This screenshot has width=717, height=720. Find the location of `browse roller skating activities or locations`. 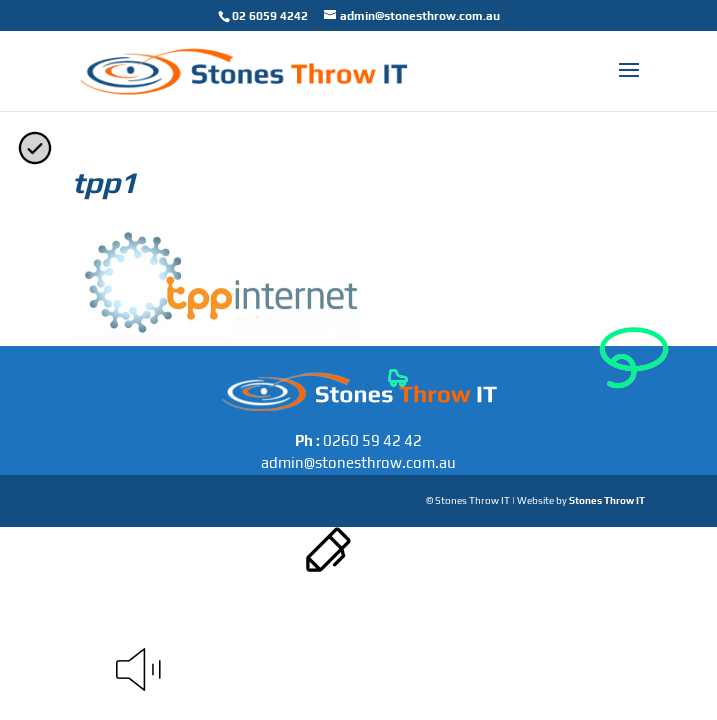

browse roller skating activities or locations is located at coordinates (398, 378).